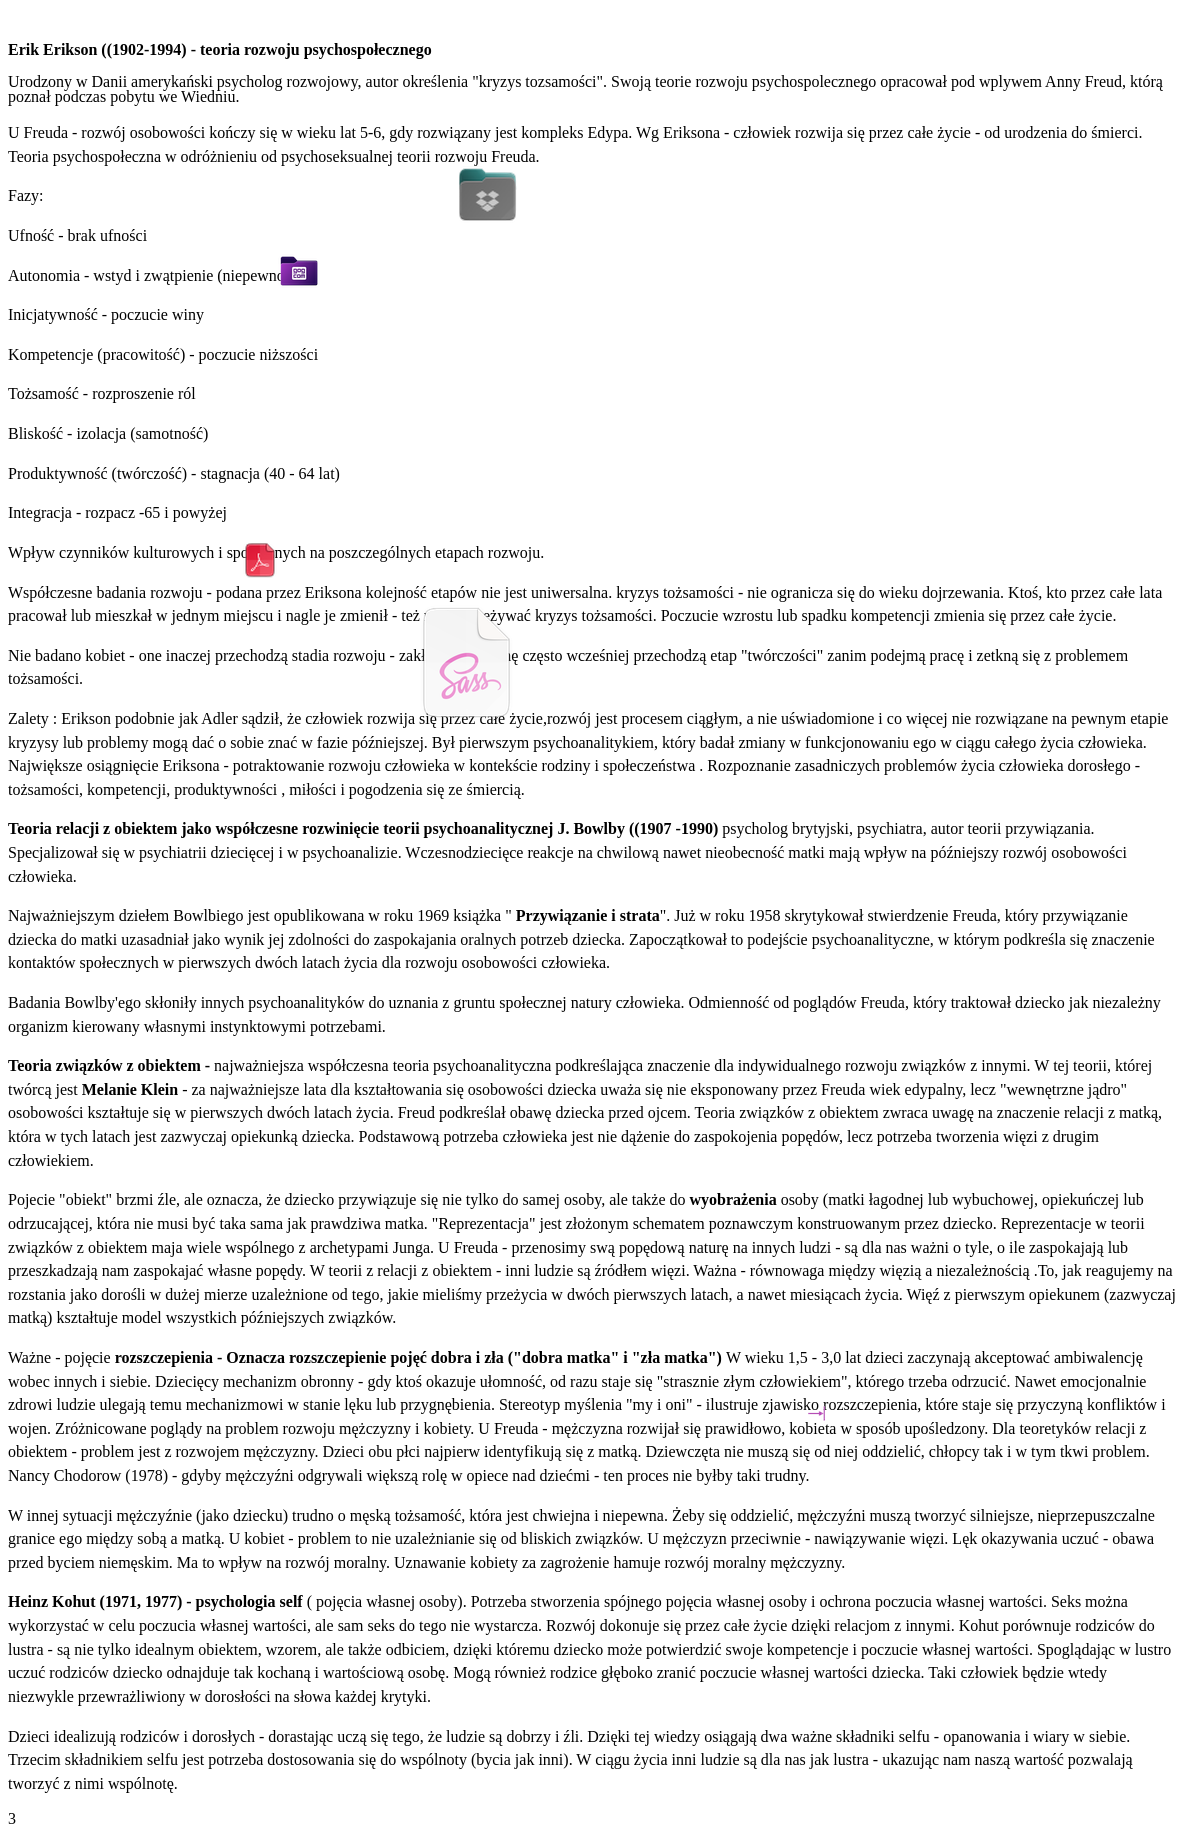 This screenshot has height=1843, width=1184. Describe the element at coordinates (260, 560) in the screenshot. I see `a PDF document file` at that location.